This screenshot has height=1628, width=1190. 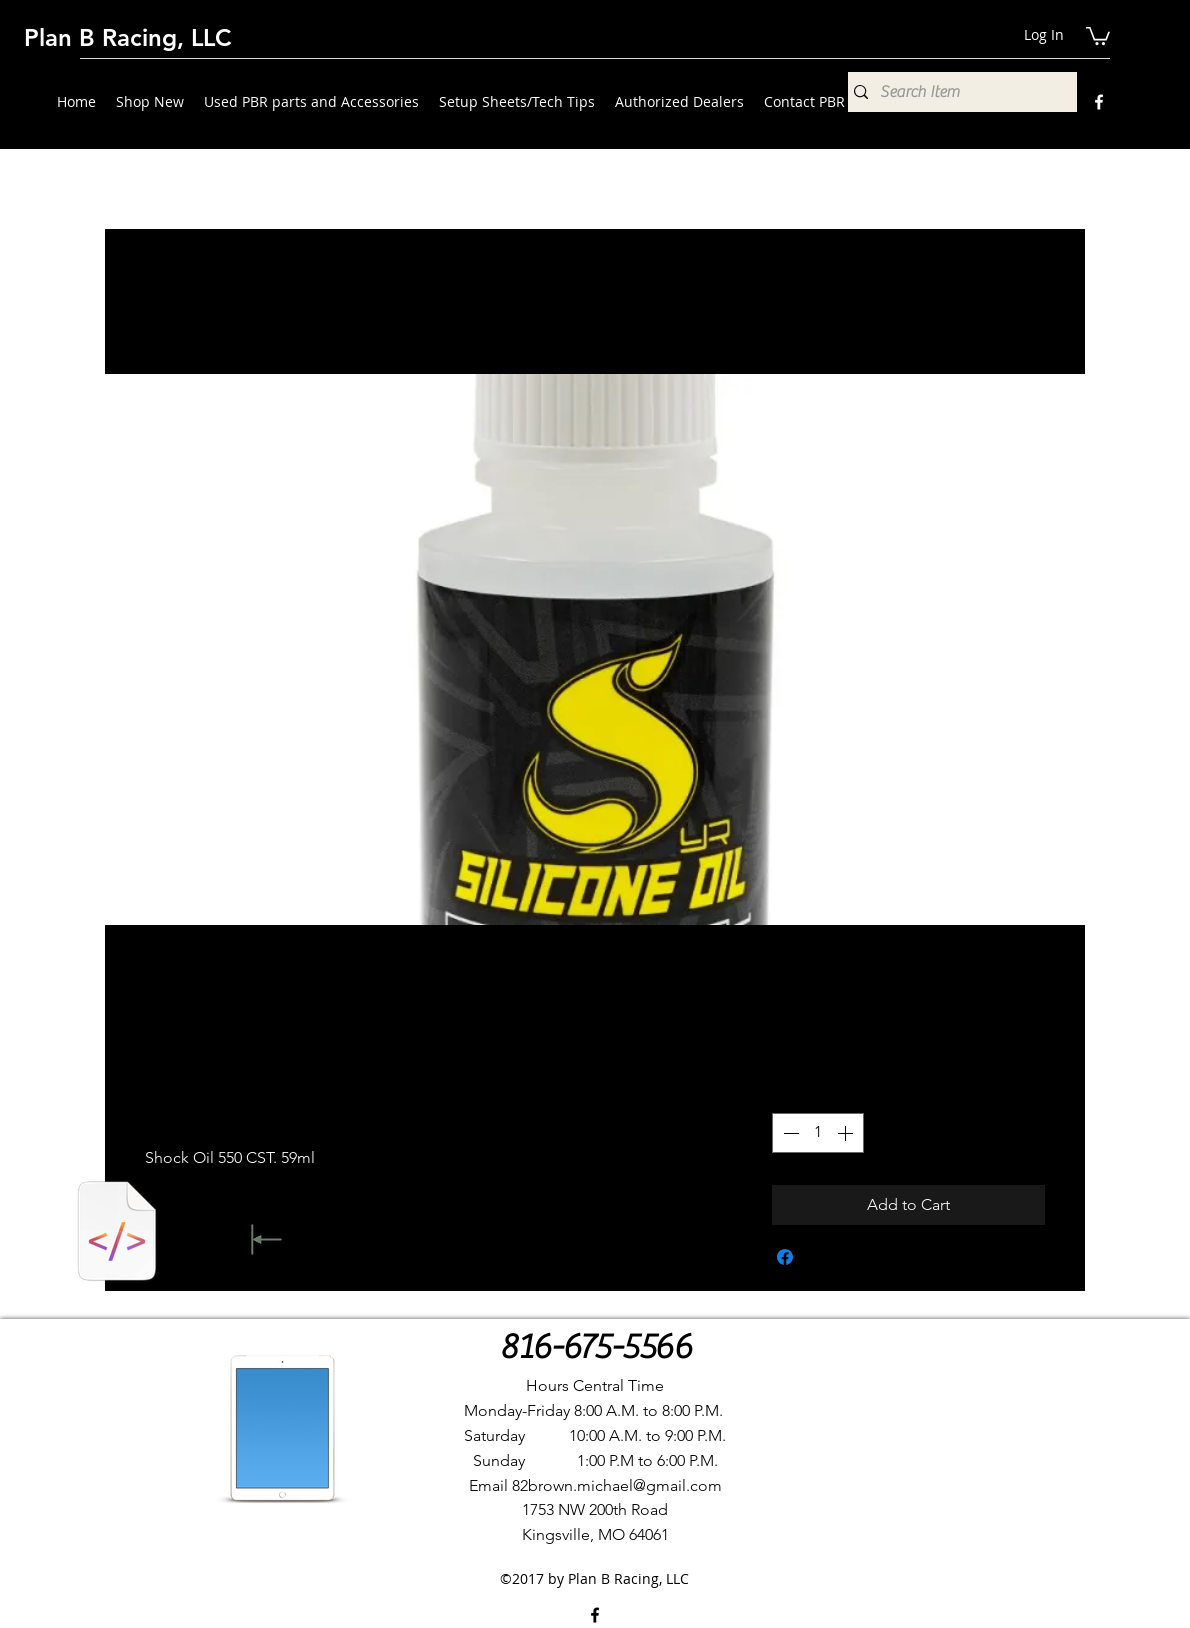 I want to click on iPad Pro 9.7" device with cellular connectivity, so click(x=282, y=1427).